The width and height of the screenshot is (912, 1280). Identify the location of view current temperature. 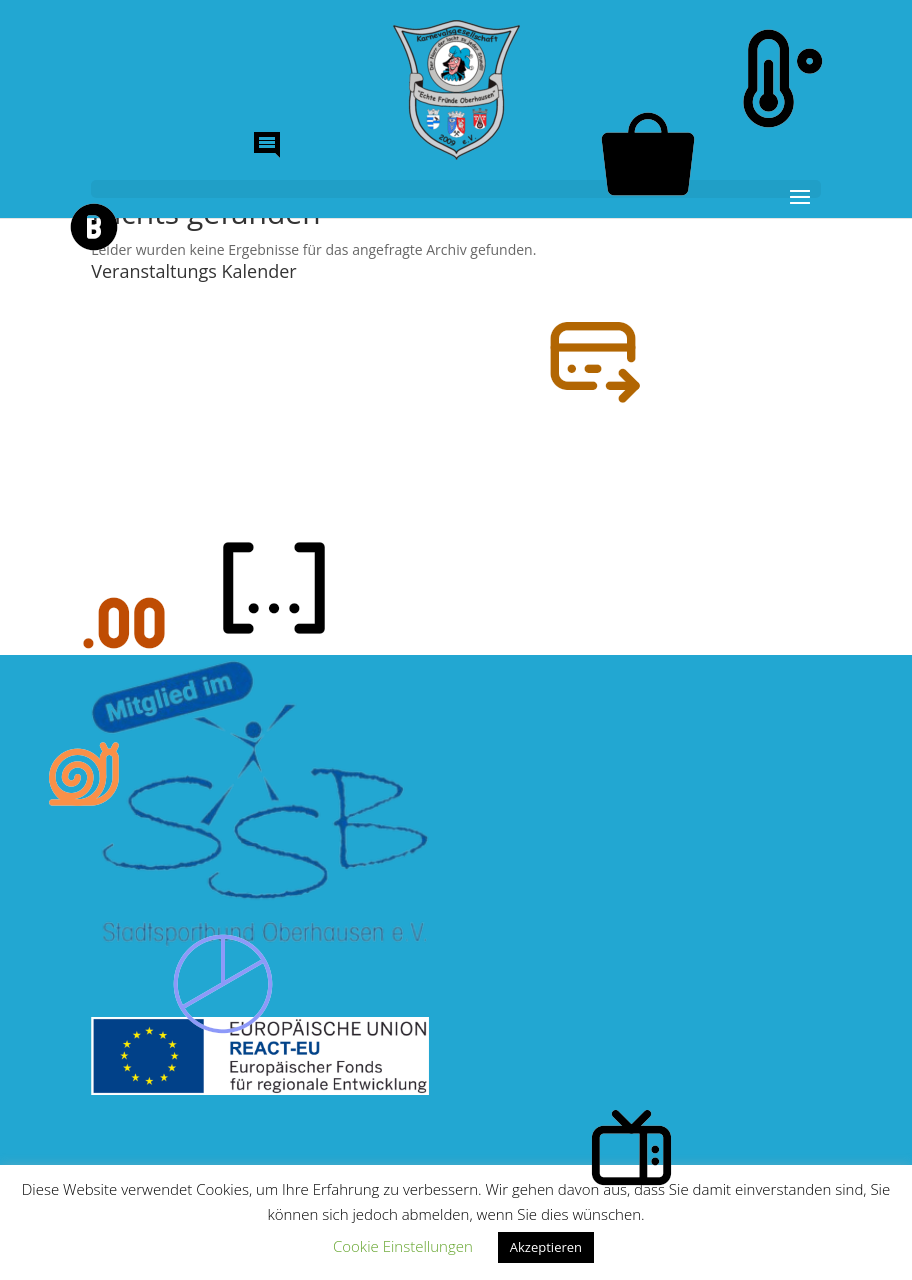
(776, 78).